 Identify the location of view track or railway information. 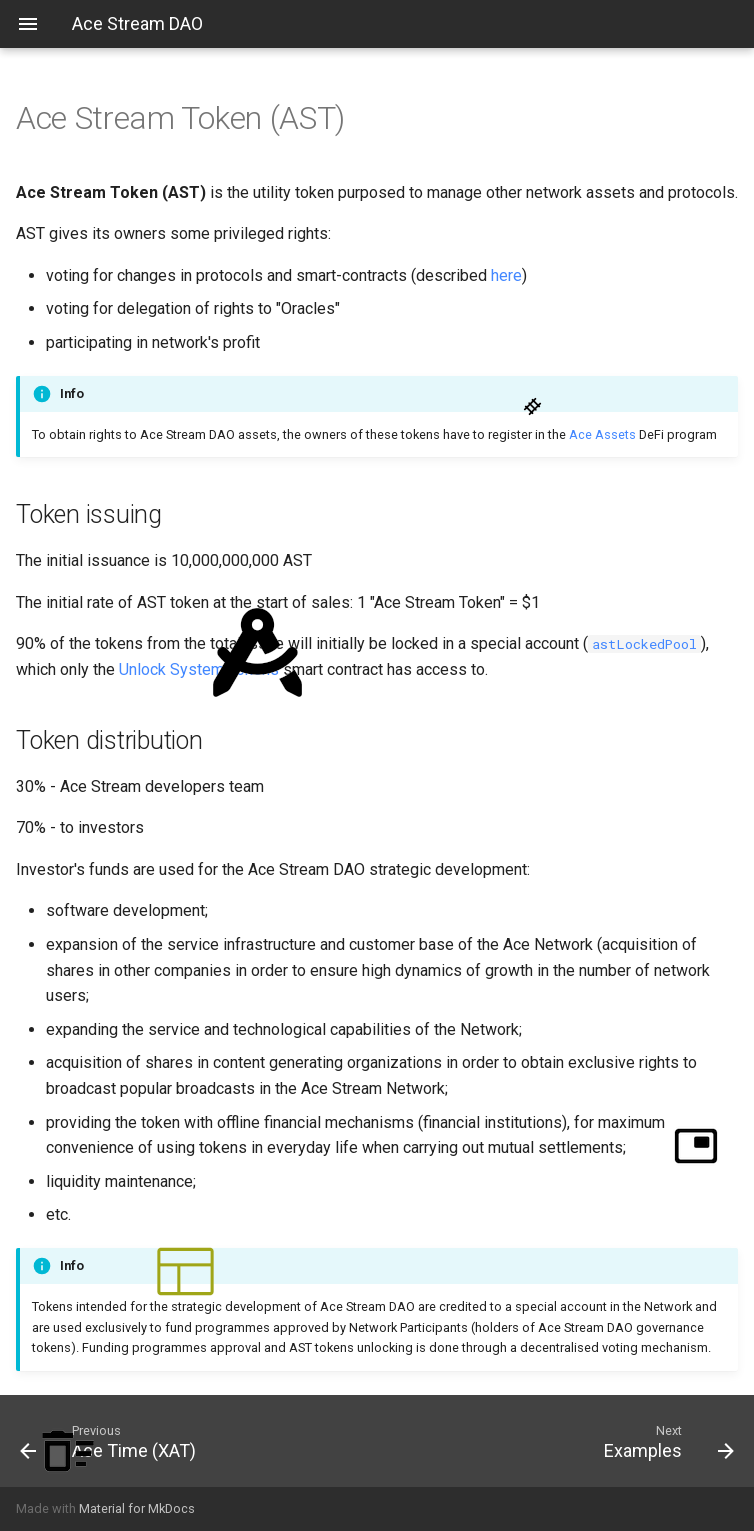
(532, 406).